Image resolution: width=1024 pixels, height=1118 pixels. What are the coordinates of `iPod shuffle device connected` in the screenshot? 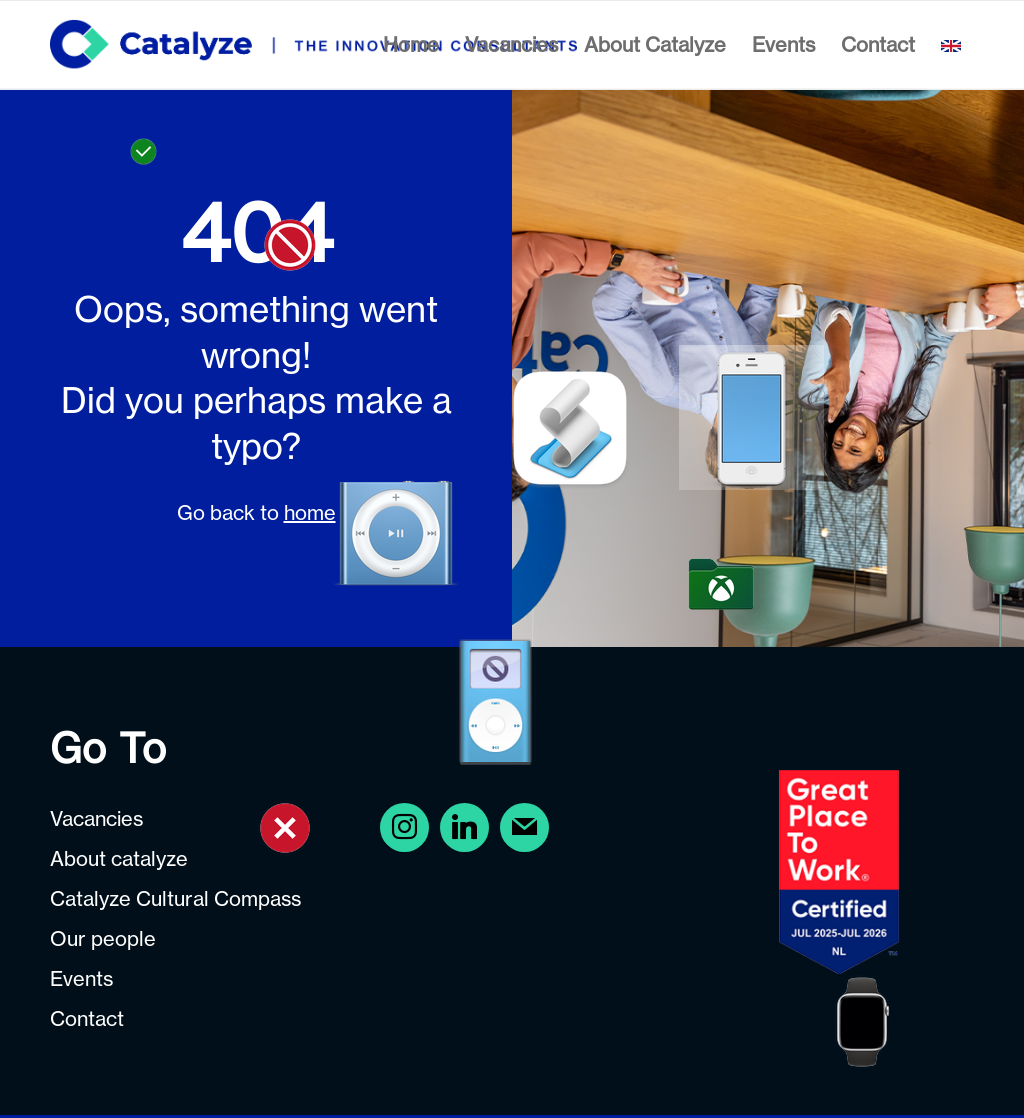 It's located at (396, 533).